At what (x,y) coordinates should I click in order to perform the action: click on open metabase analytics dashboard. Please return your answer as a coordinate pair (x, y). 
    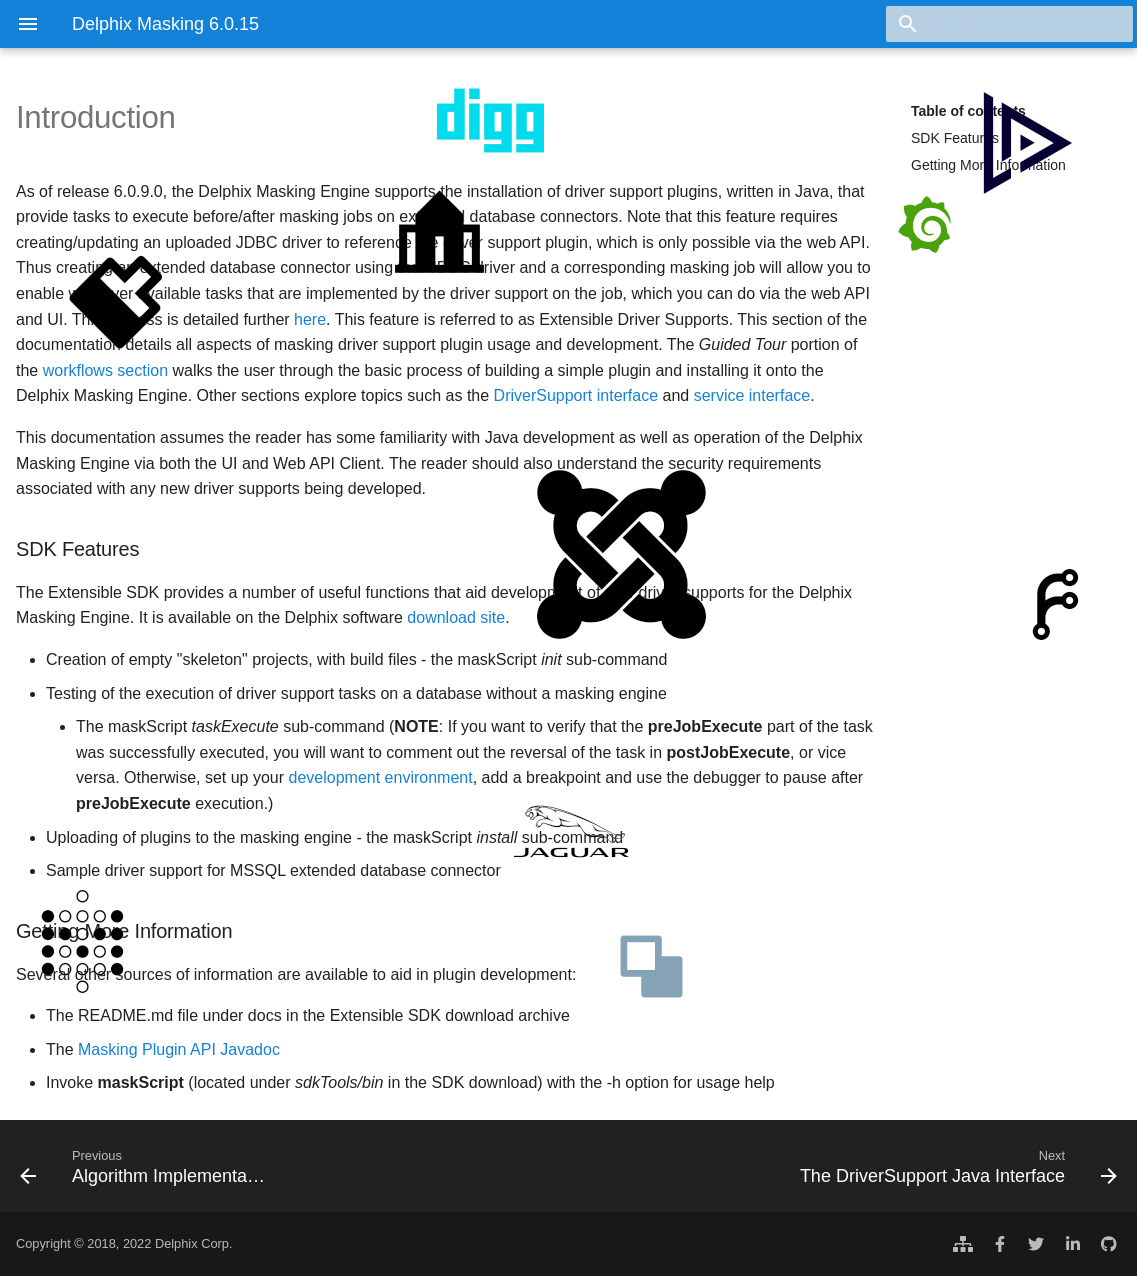
    Looking at the image, I should click on (82, 941).